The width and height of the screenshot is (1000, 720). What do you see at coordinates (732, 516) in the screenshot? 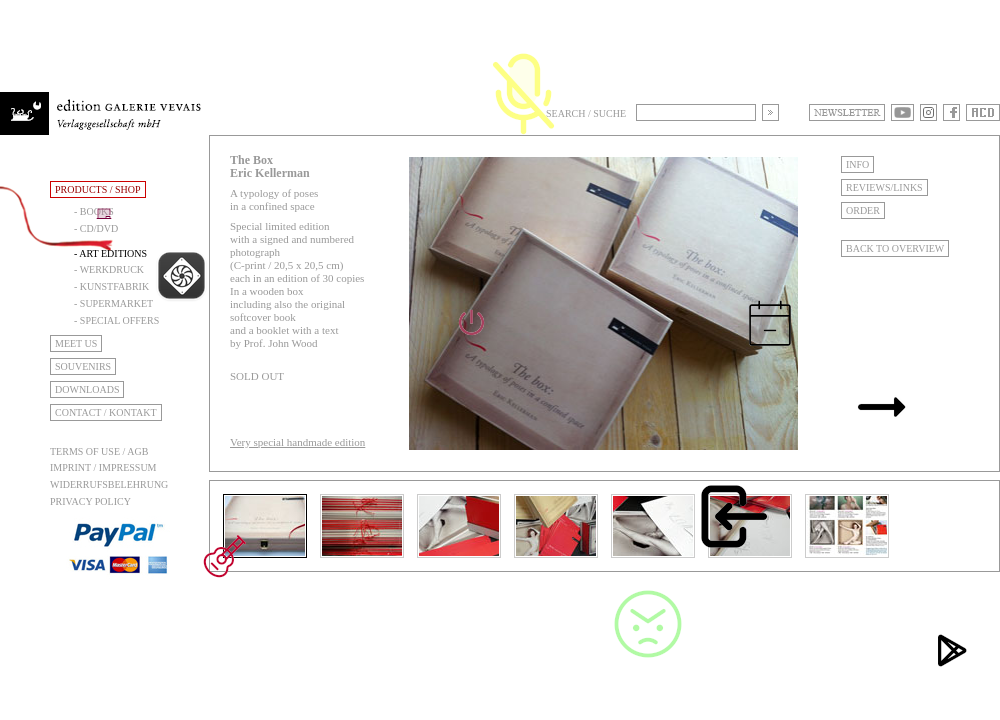
I see `log in to your account` at bounding box center [732, 516].